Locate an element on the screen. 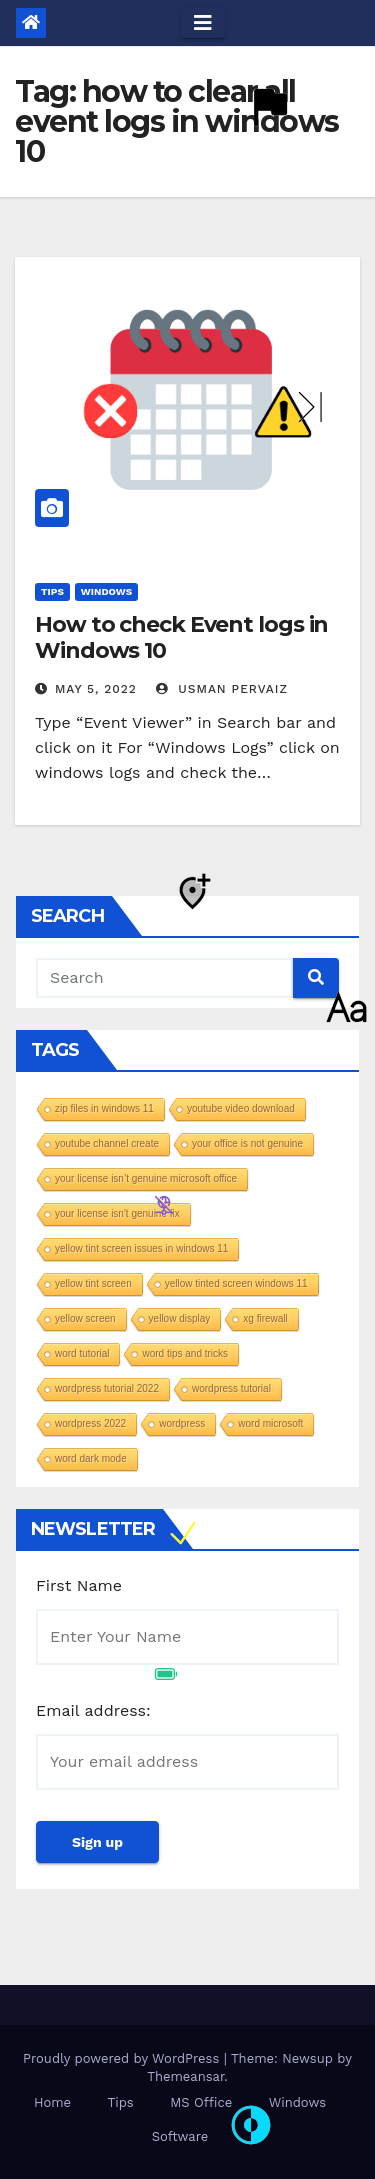  add a new location pin to the map is located at coordinates (192, 891).